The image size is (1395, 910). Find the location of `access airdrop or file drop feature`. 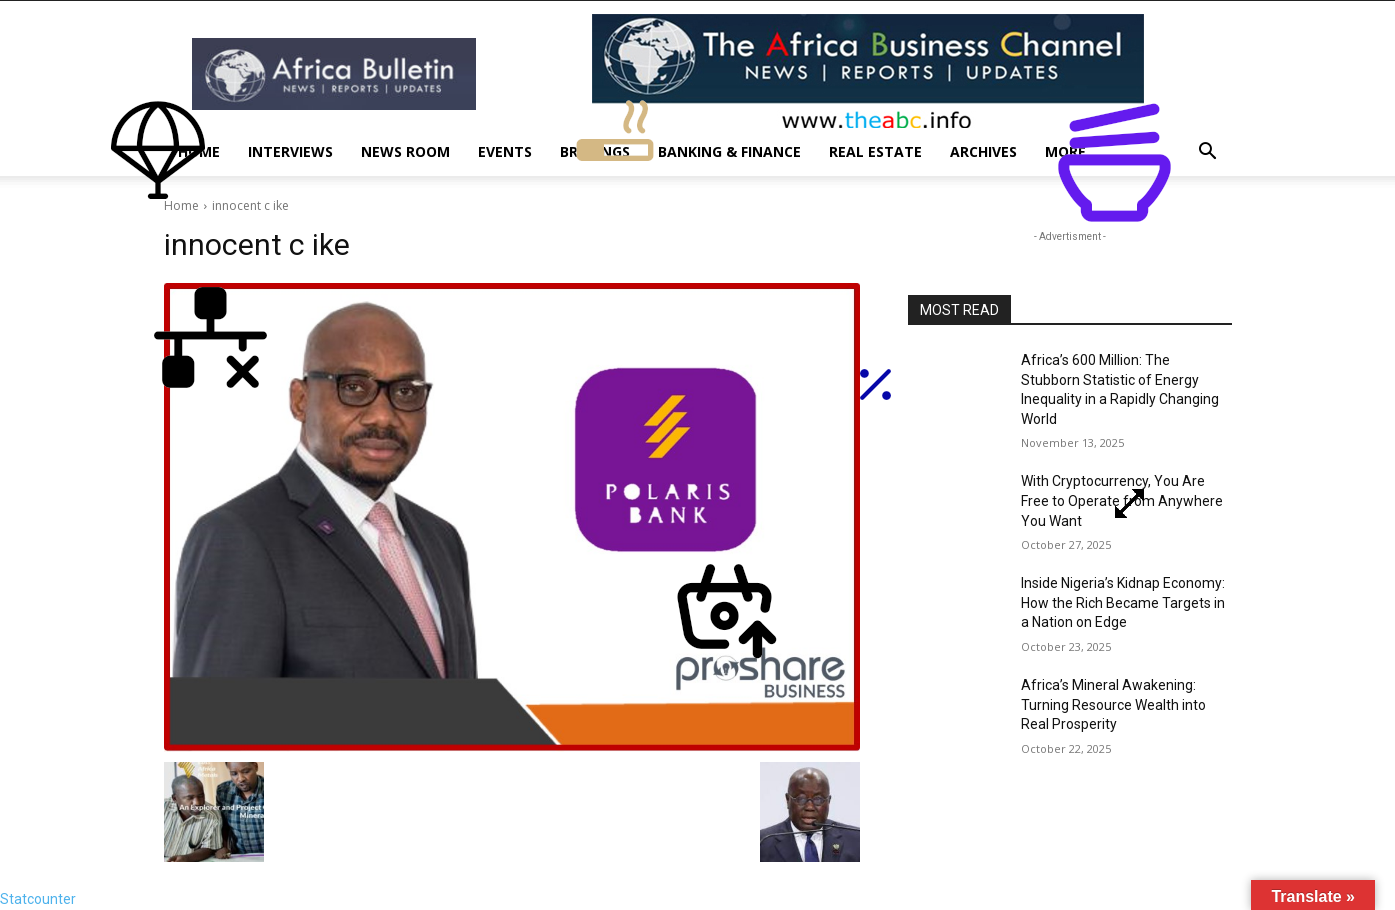

access airdrop or file drop feature is located at coordinates (158, 152).